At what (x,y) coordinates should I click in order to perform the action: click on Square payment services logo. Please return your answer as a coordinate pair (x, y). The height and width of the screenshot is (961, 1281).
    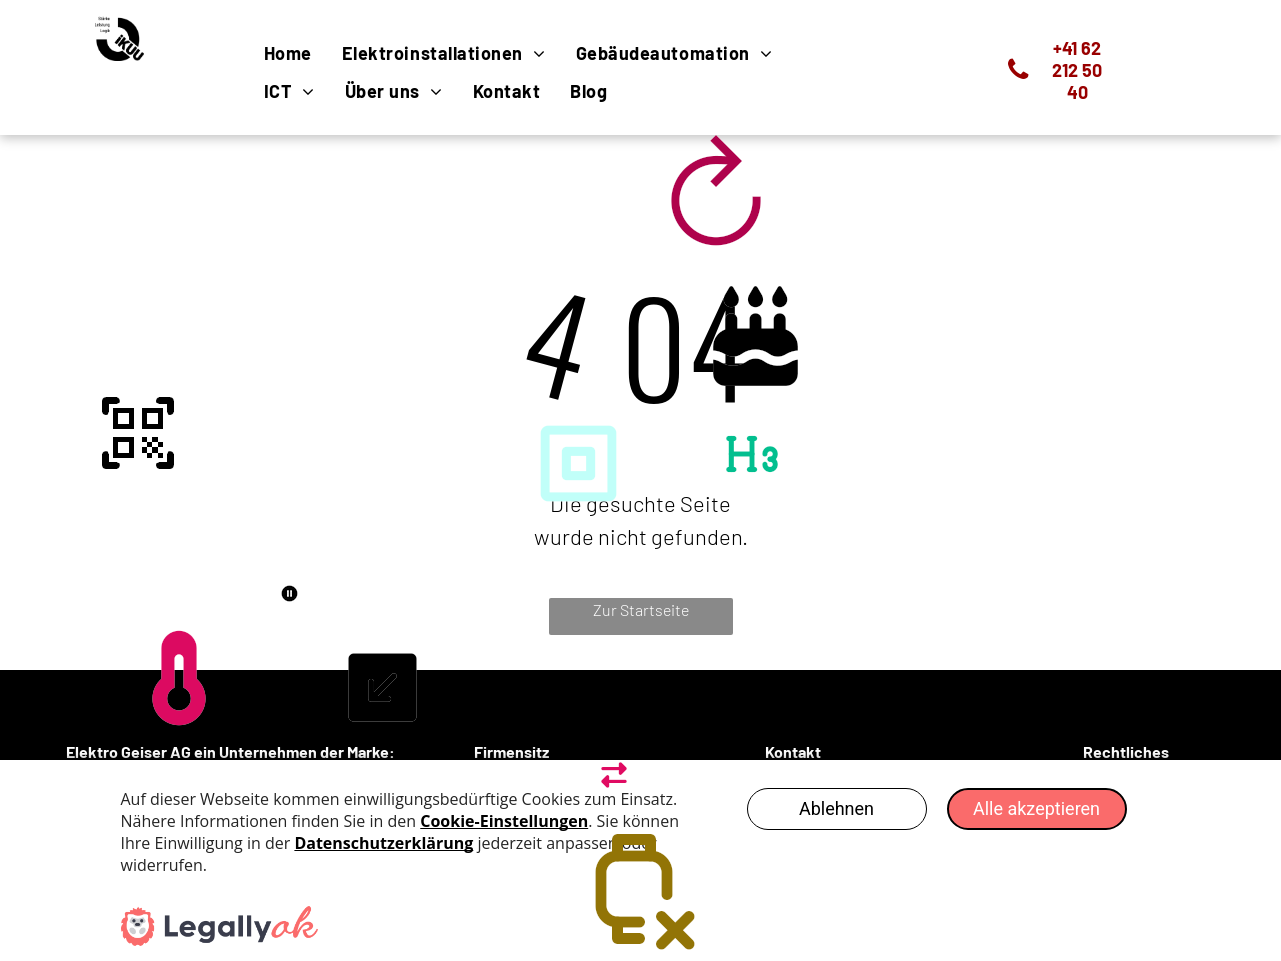
    Looking at the image, I should click on (578, 463).